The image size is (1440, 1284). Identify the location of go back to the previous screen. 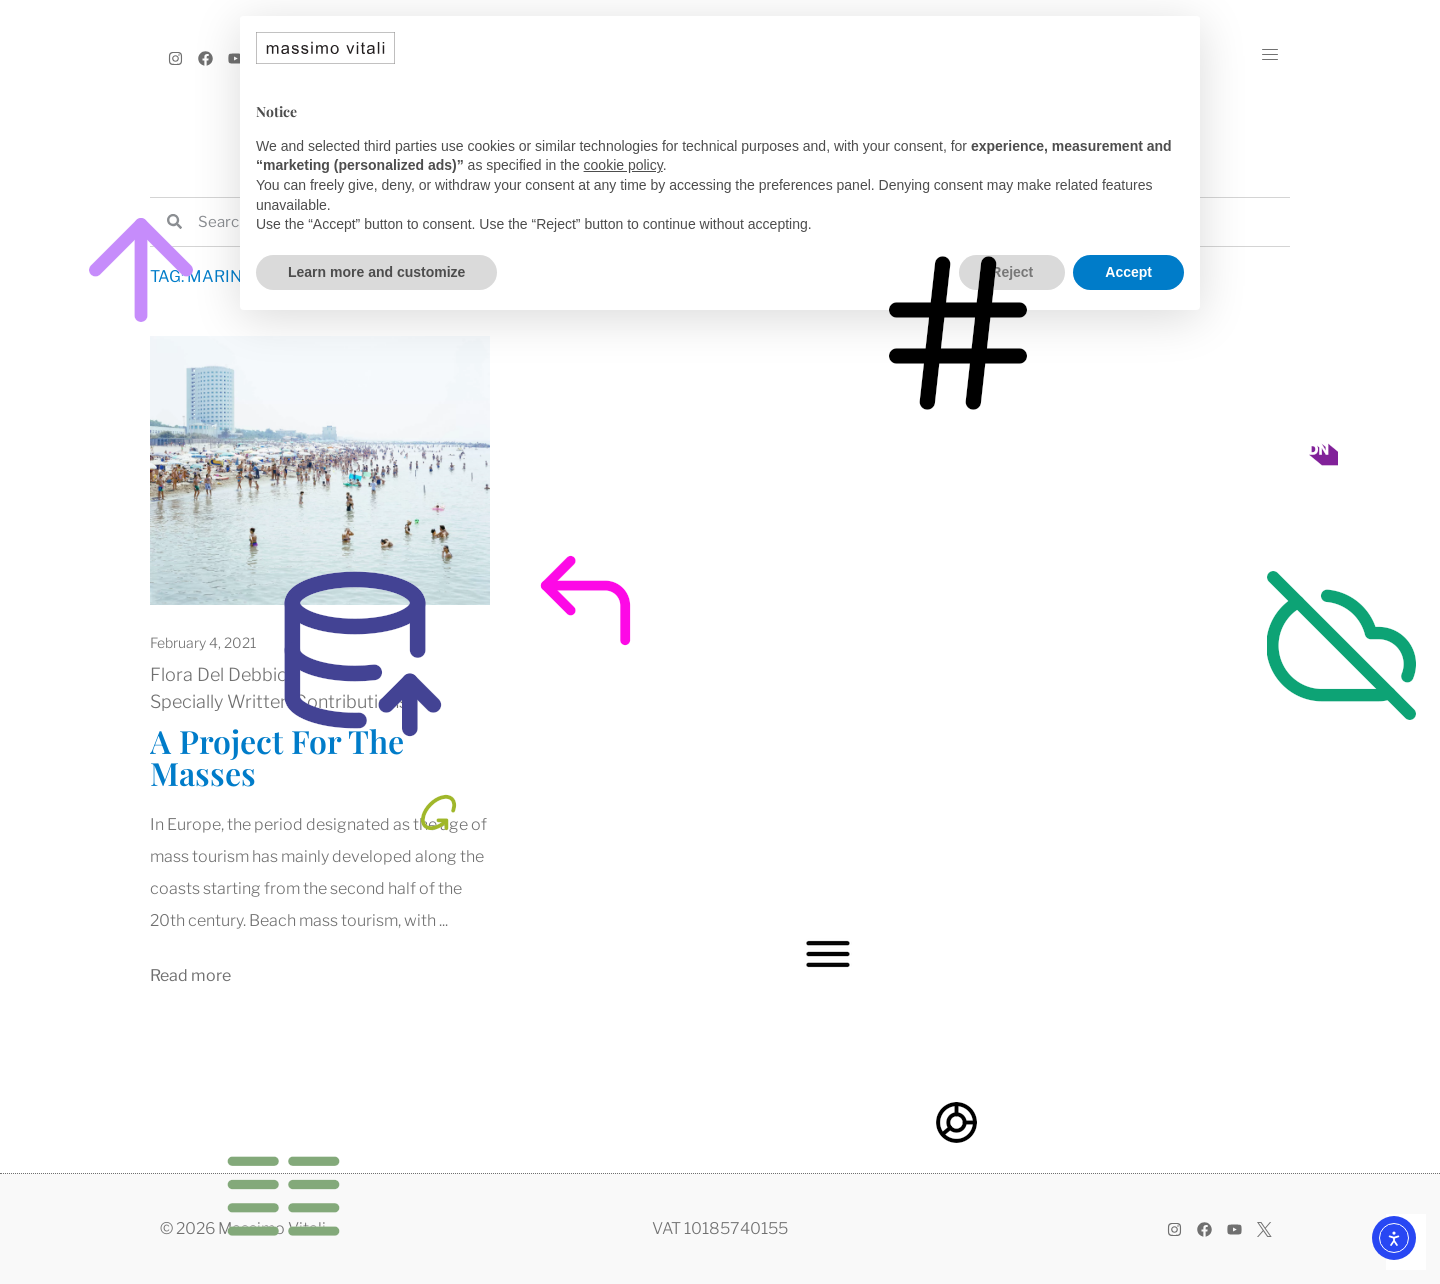
(585, 600).